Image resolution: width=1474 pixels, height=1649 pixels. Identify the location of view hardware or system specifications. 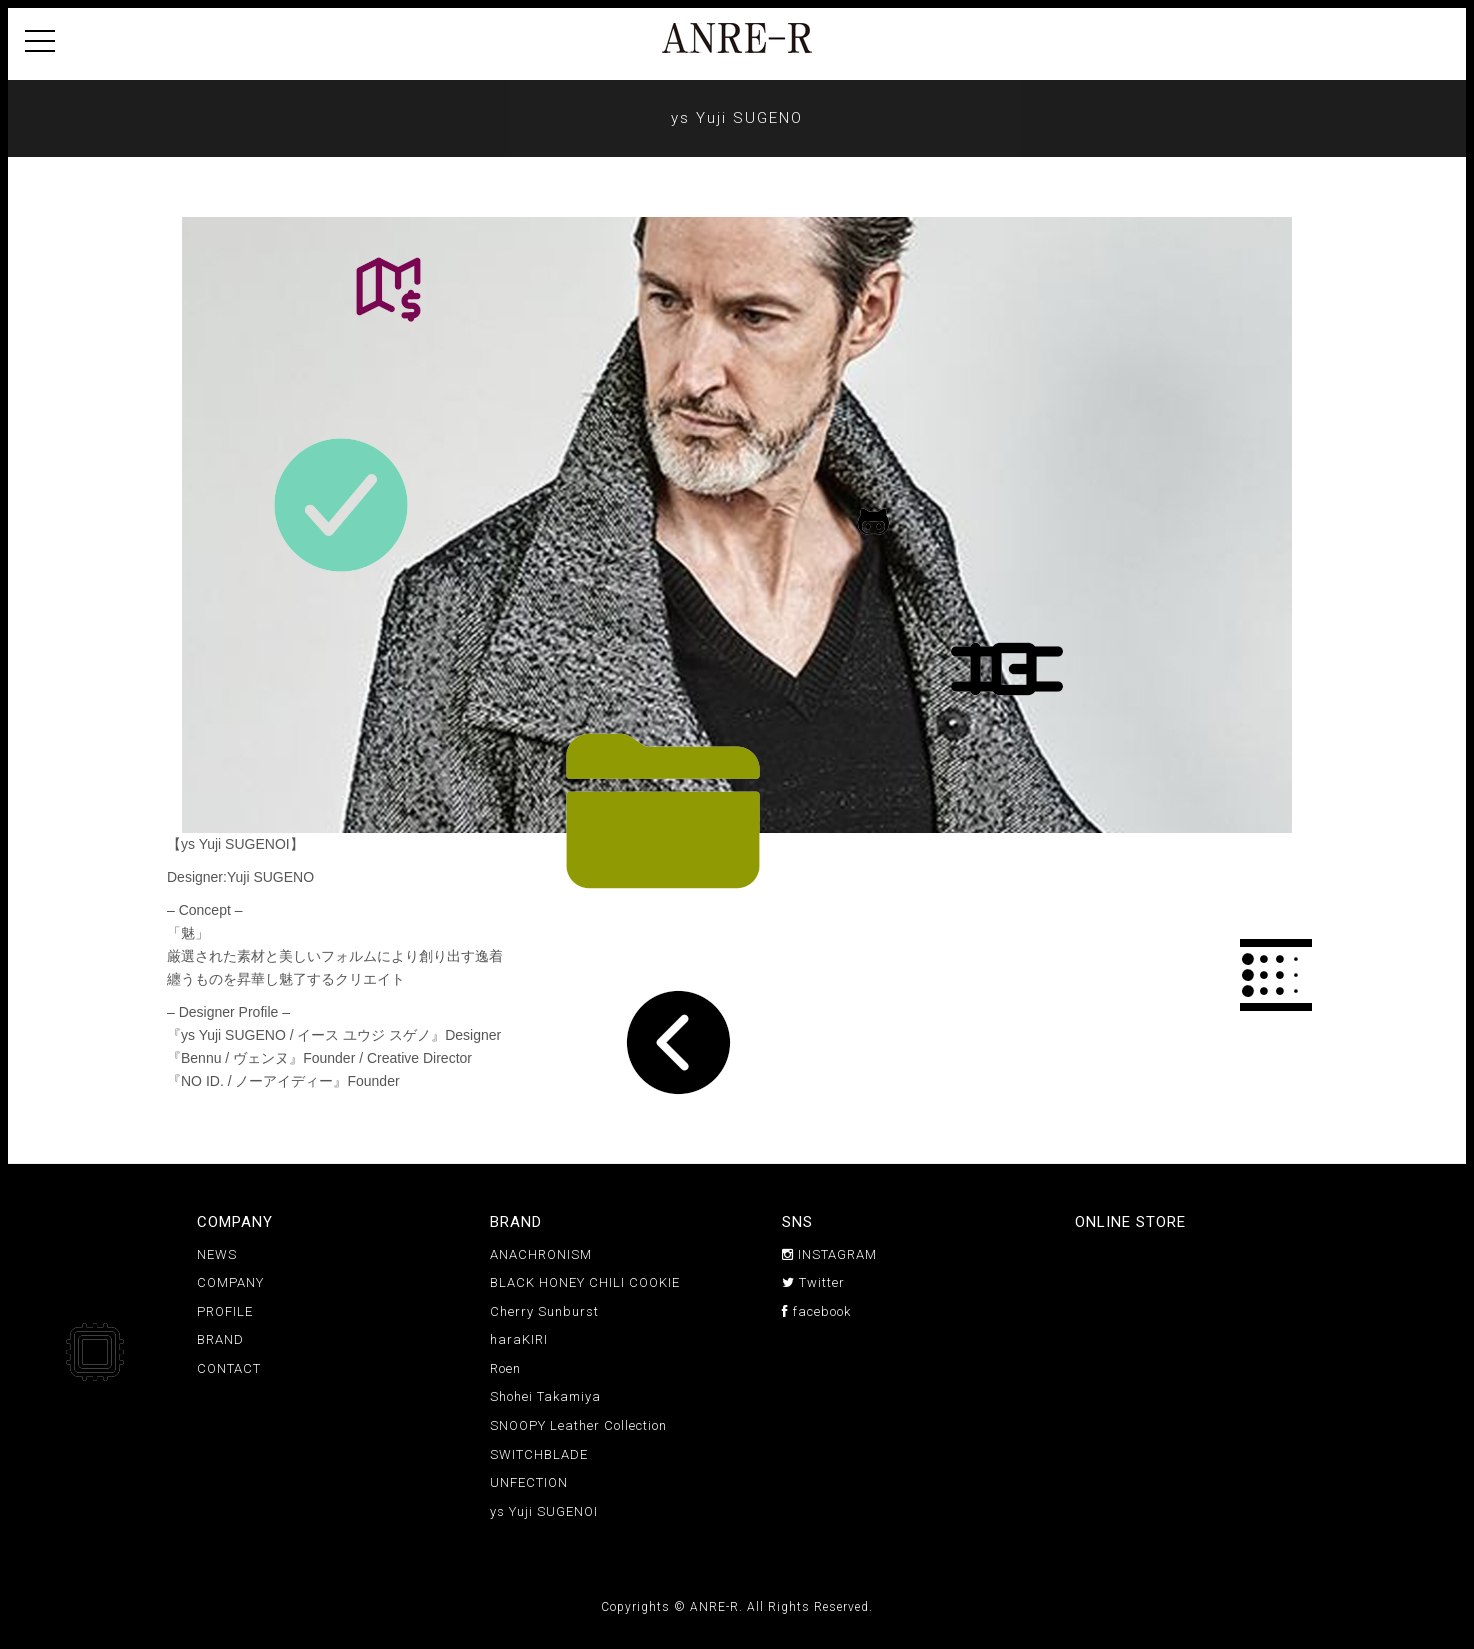
(95, 1352).